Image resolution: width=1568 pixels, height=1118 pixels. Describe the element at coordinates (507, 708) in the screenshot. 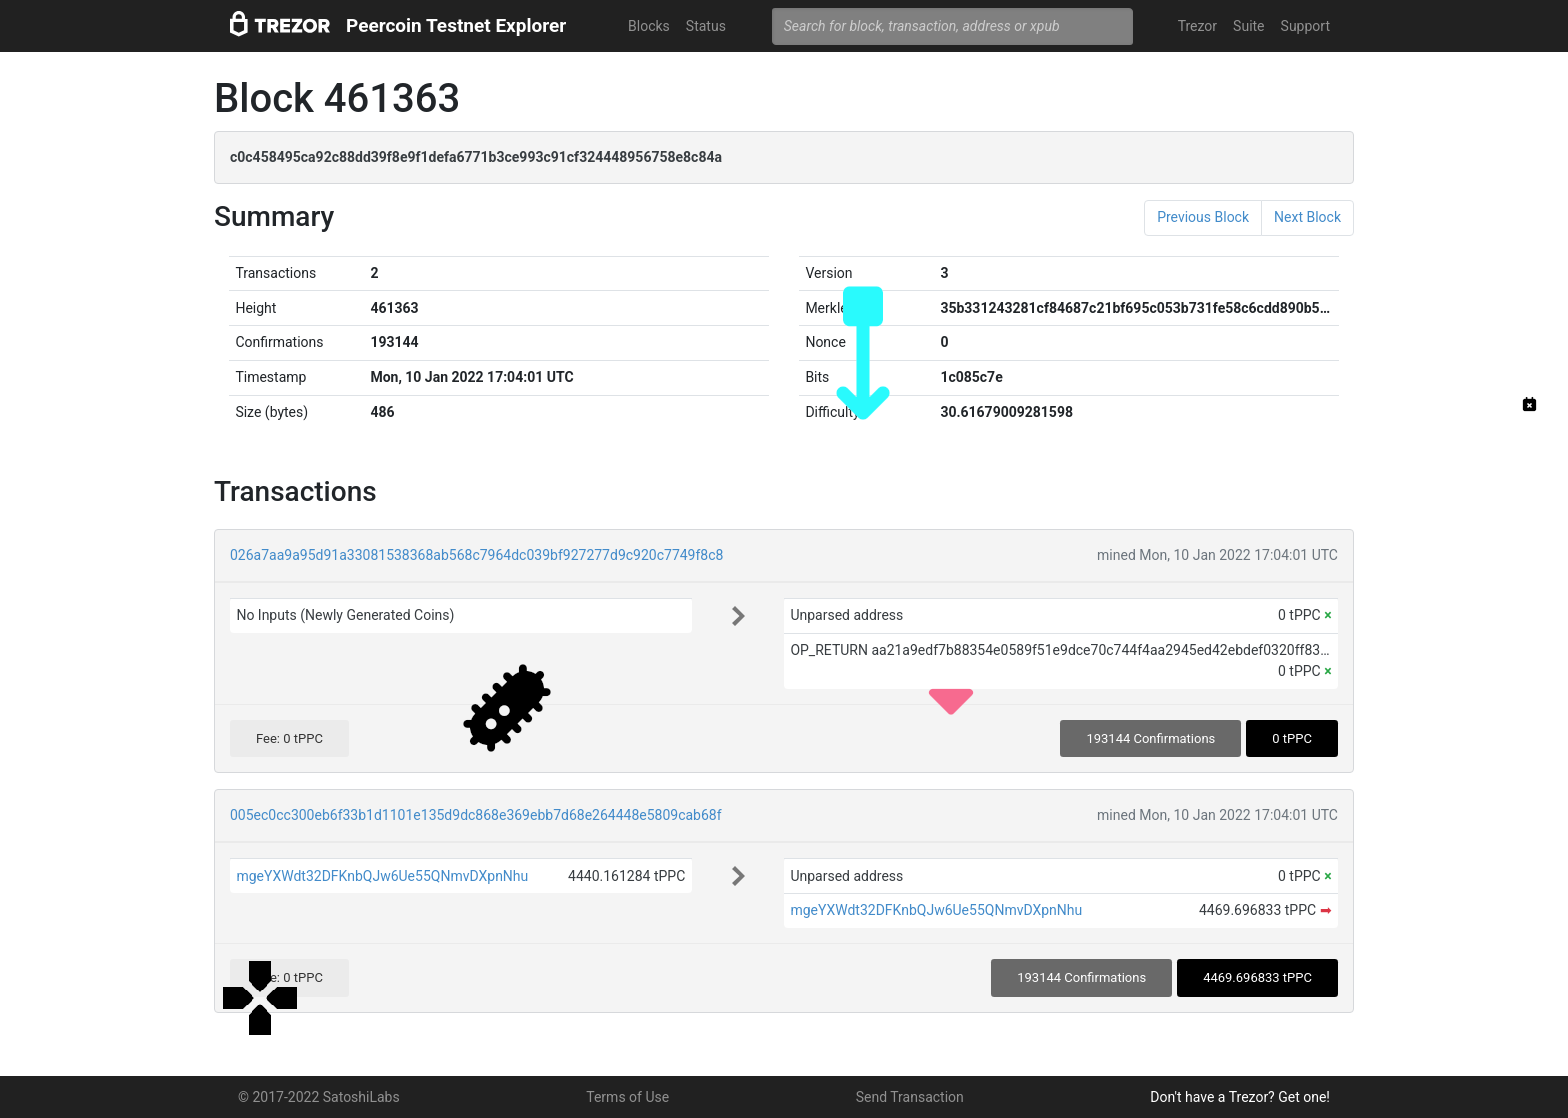

I see `indicates microbiology or bacterial content` at that location.